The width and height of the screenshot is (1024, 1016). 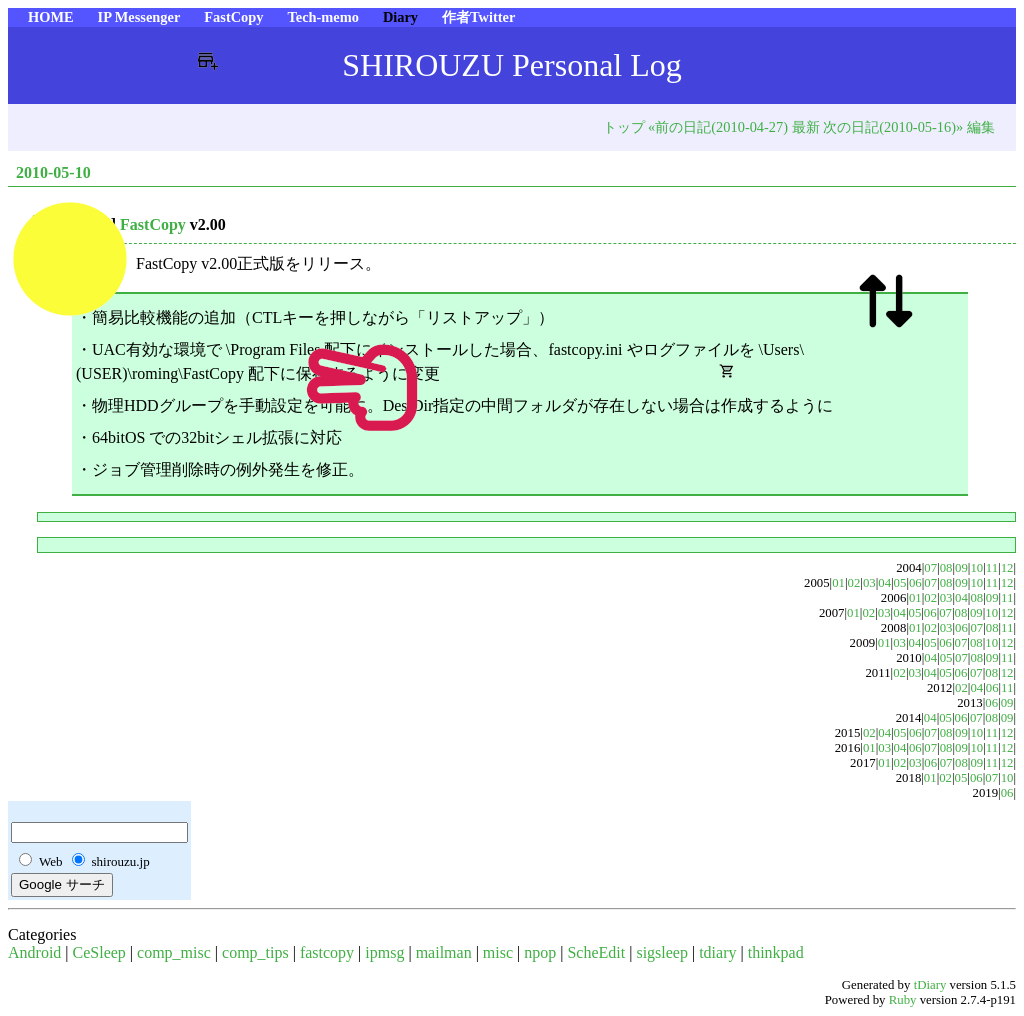 I want to click on adjust vertical size or height, so click(x=886, y=301).